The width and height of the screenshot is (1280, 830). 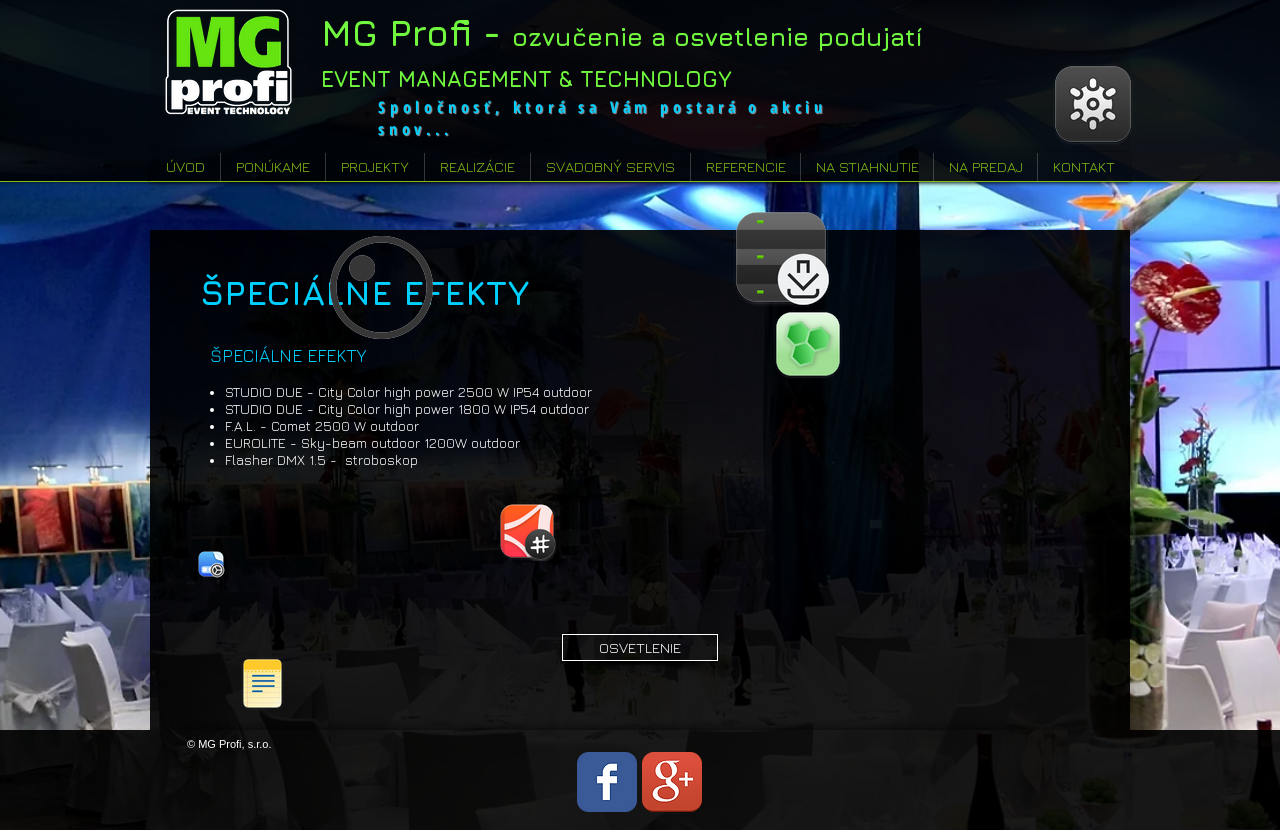 What do you see at coordinates (1093, 104) in the screenshot?
I see `open gnome mines game` at bounding box center [1093, 104].